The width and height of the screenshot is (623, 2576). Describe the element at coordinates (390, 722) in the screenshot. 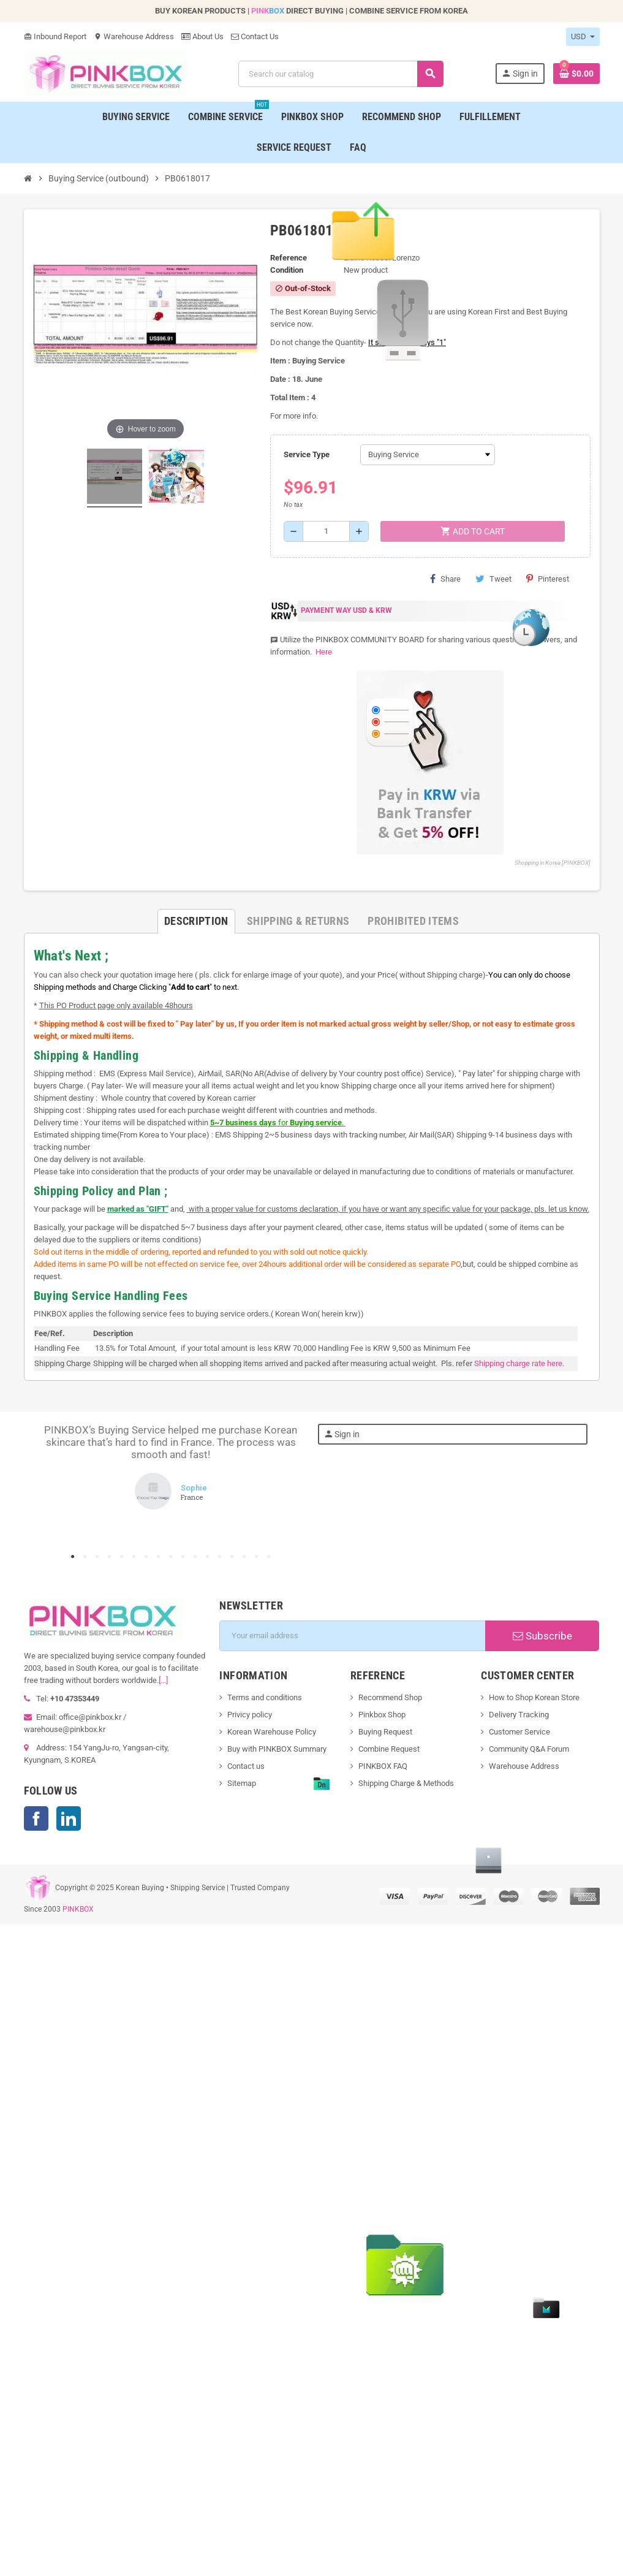

I see `open the reminders app` at that location.